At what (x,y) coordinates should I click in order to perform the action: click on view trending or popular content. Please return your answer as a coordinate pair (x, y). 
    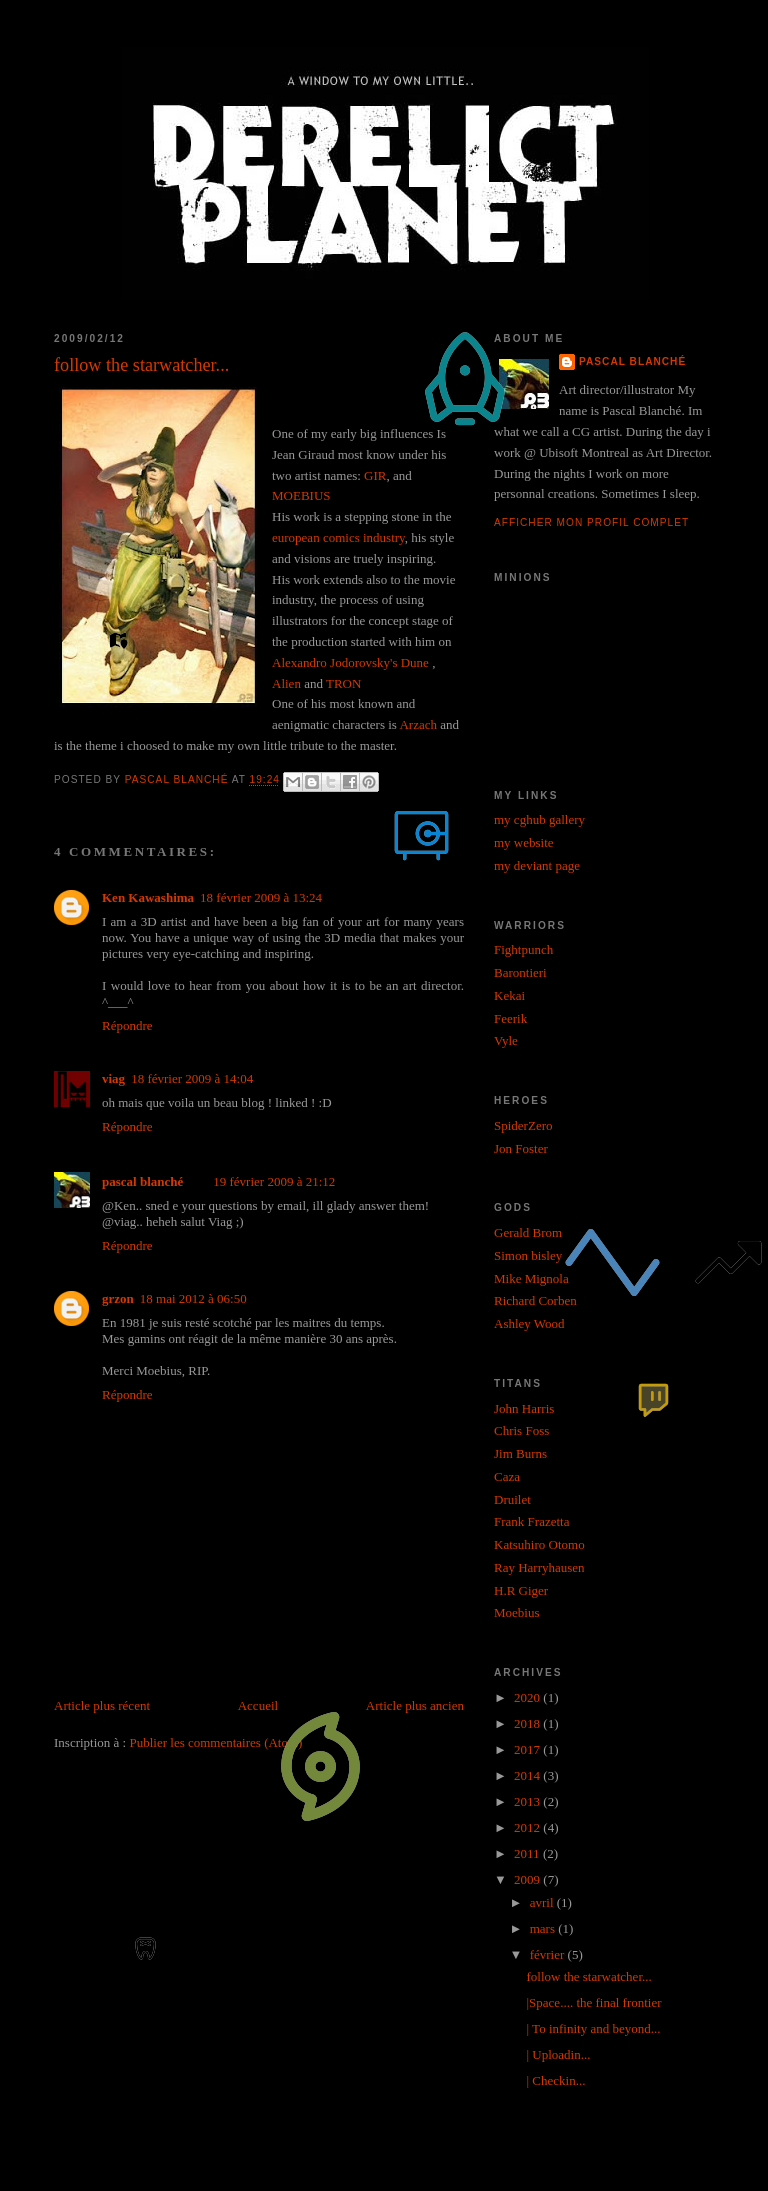
    Looking at the image, I should click on (728, 1264).